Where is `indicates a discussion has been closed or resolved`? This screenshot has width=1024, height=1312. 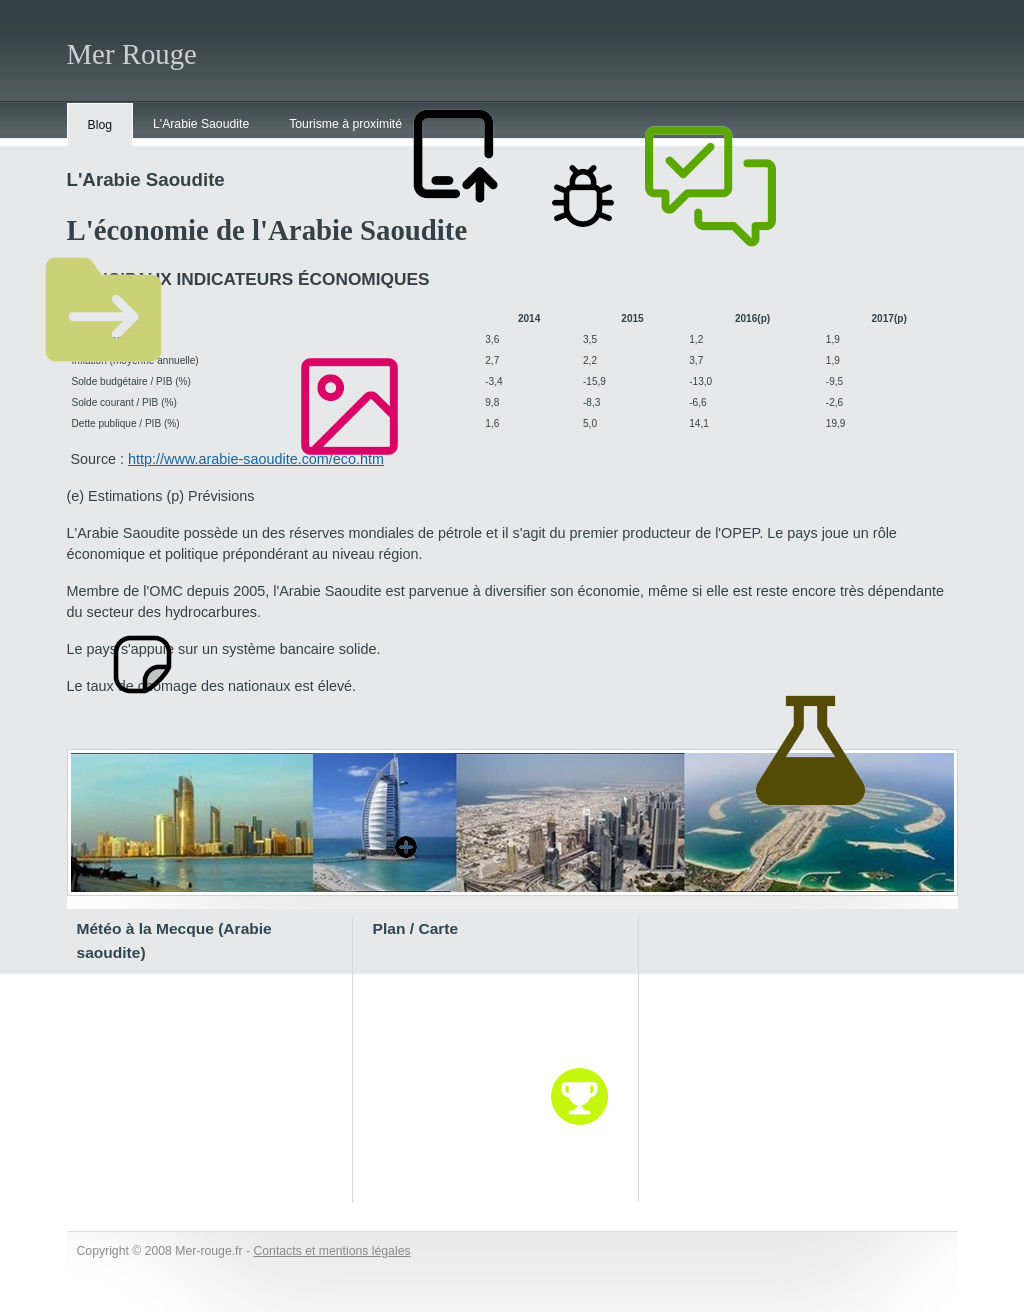
indicates a discussion has been closed or resolved is located at coordinates (710, 186).